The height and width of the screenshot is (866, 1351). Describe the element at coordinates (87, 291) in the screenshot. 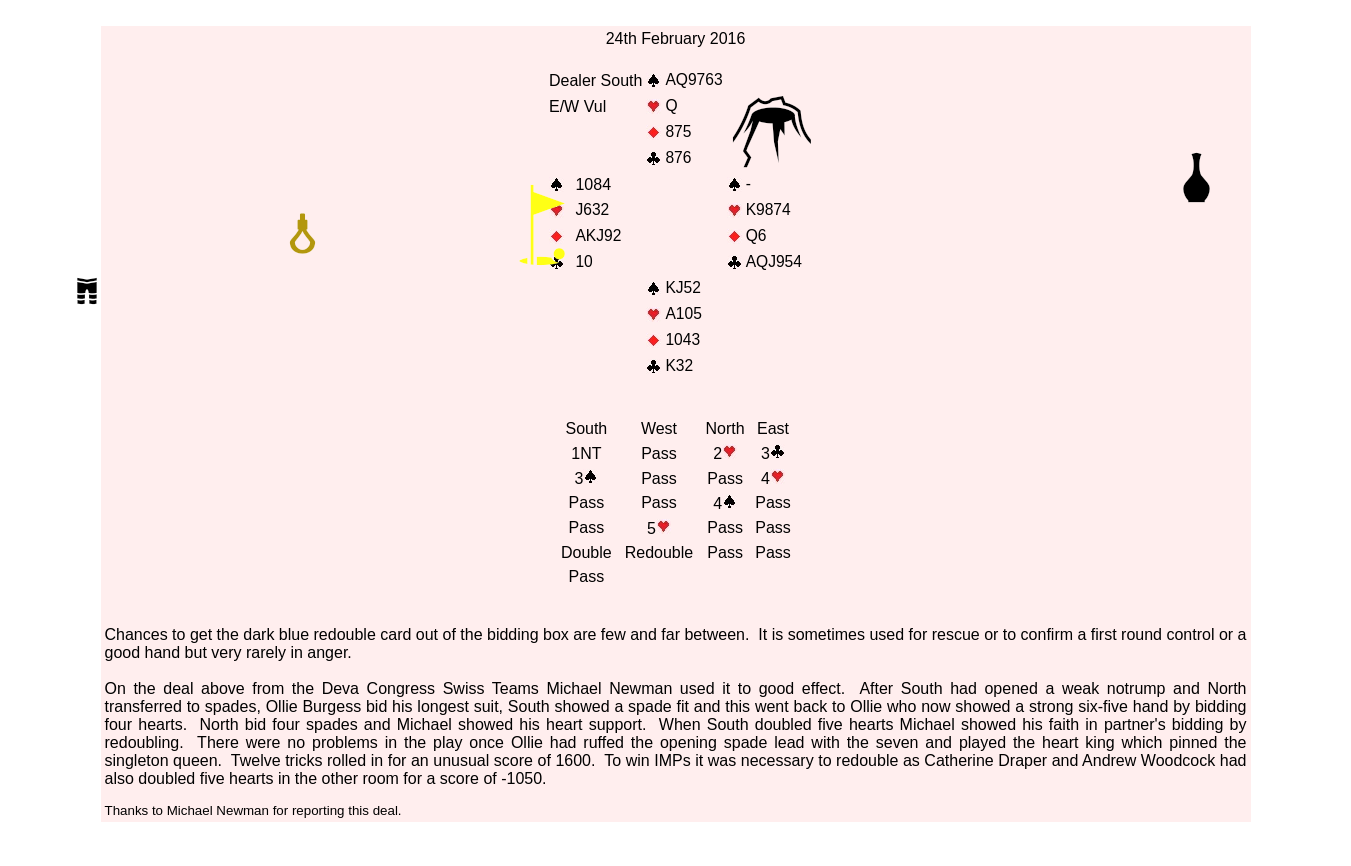

I see `equip armored leg gear` at that location.